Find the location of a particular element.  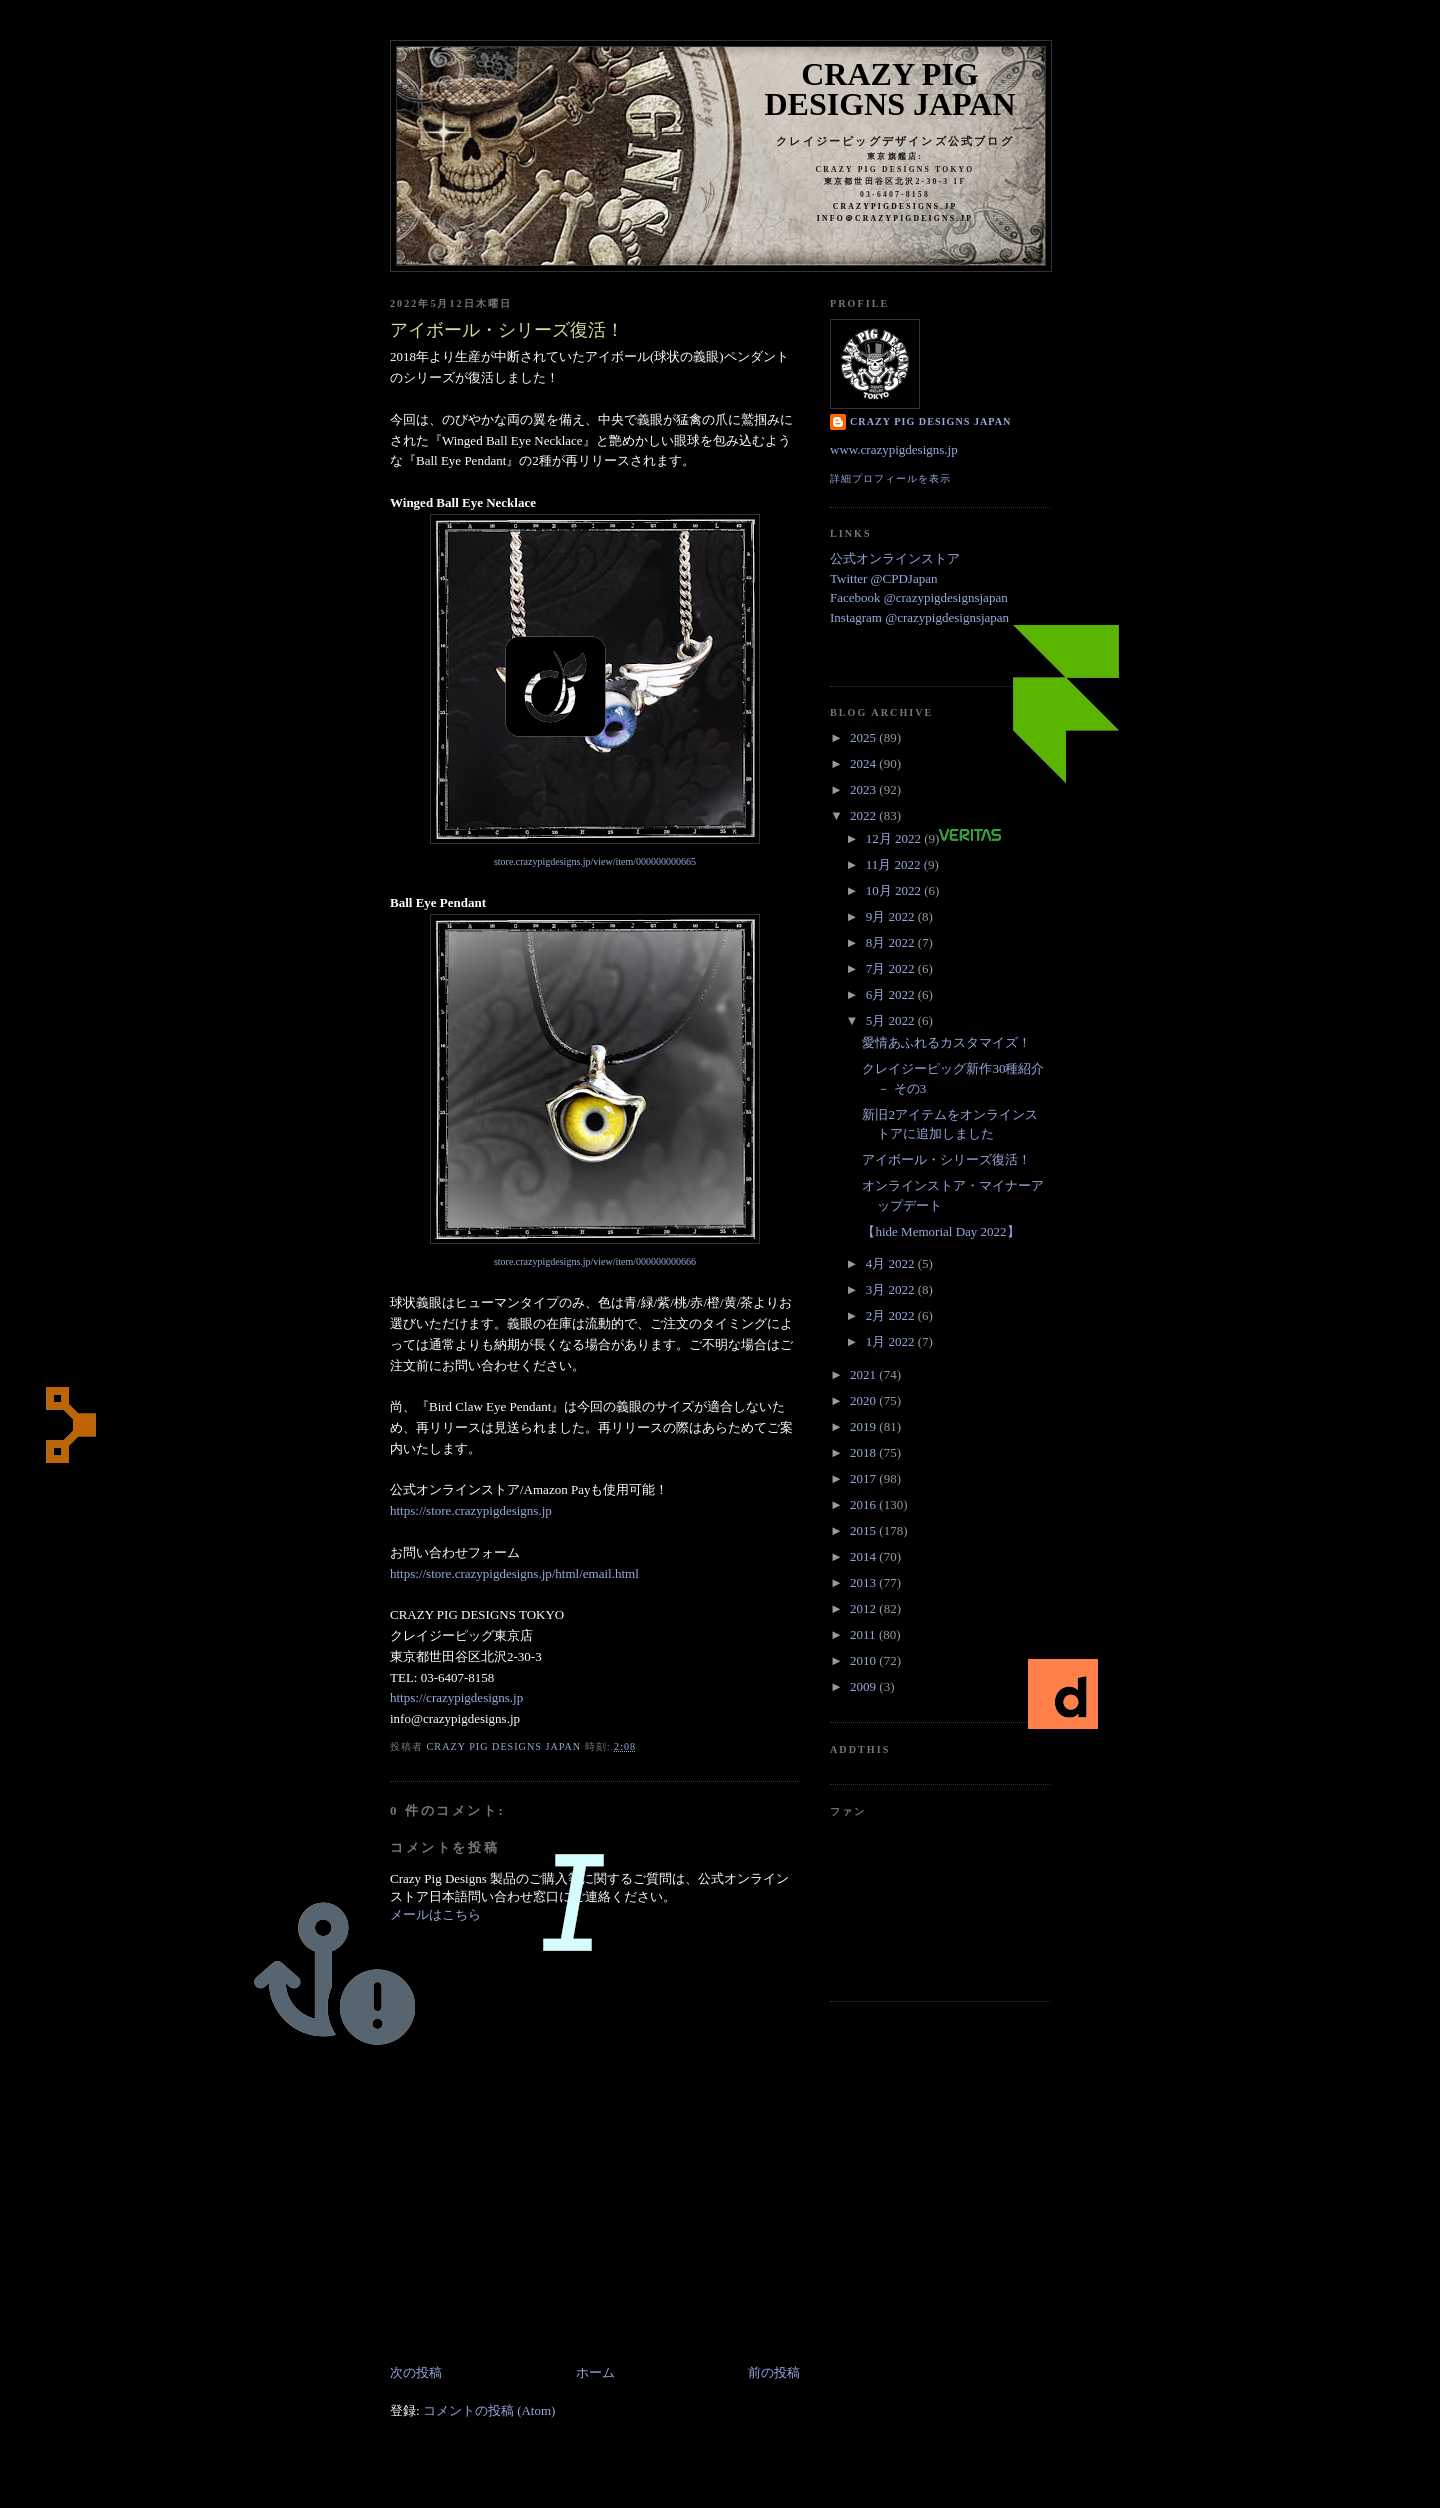

open the dailymotion app is located at coordinates (1063, 1694).